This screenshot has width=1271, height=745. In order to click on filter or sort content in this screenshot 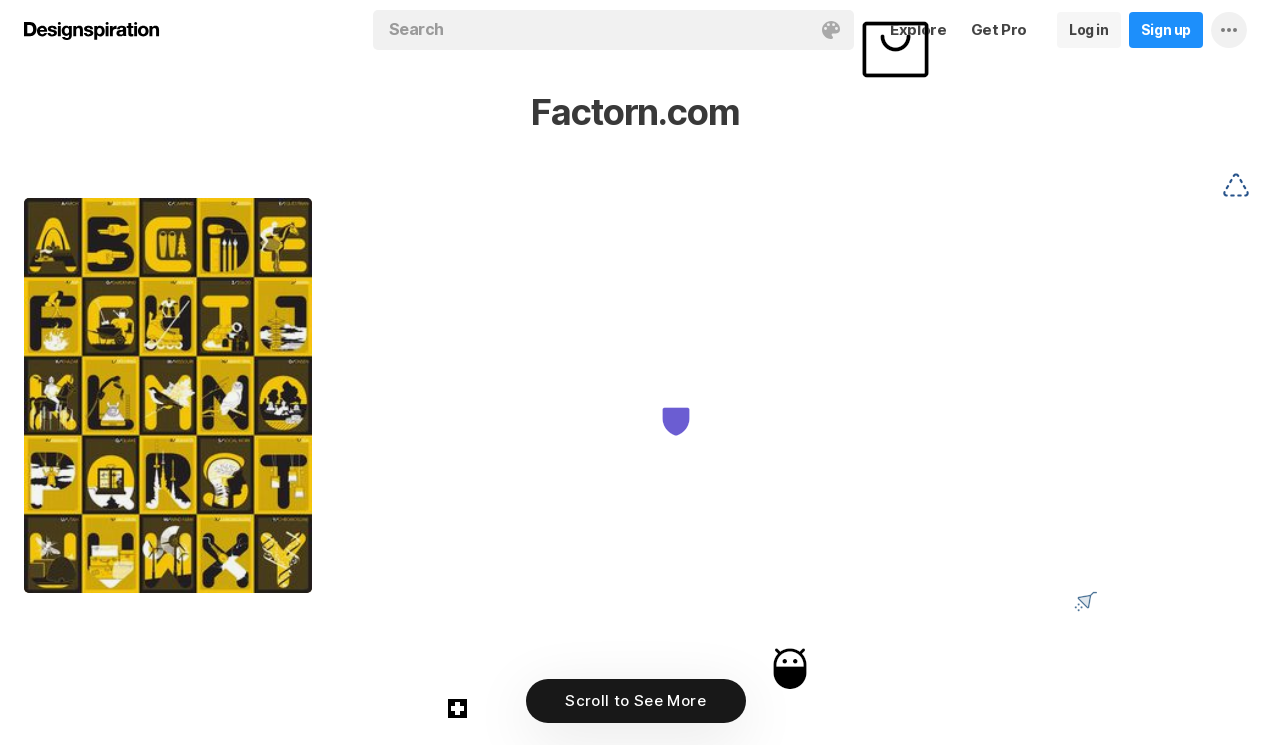, I will do `click(1085, 600)`.